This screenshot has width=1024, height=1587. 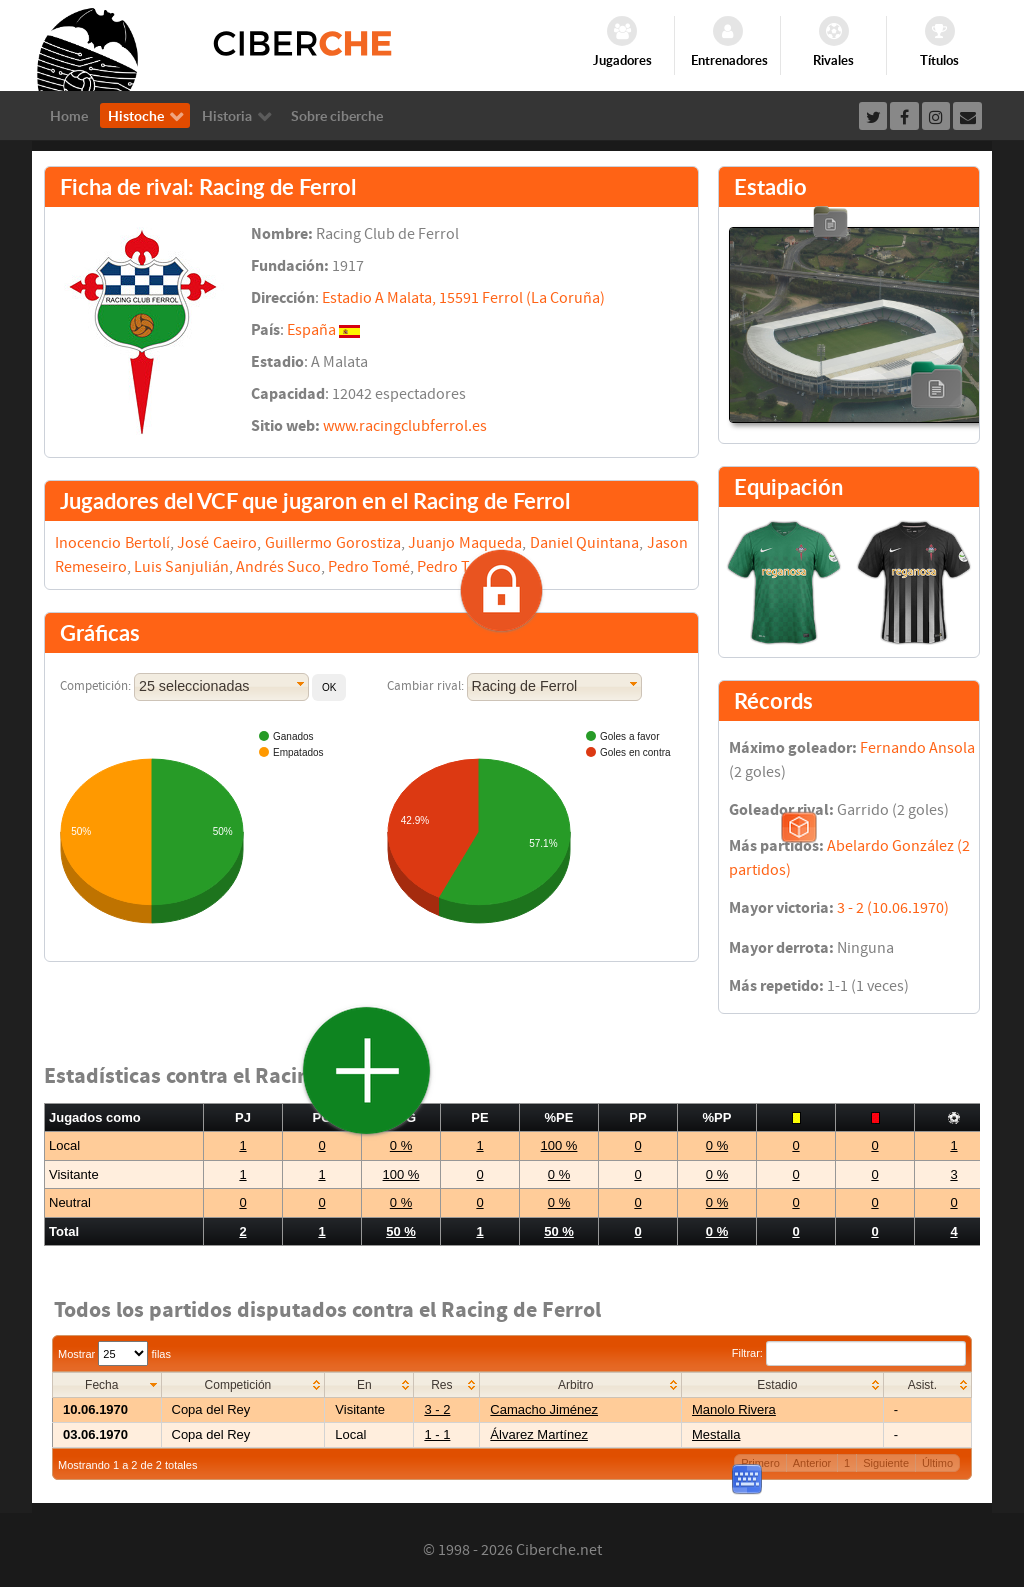 I want to click on add a new item, so click(x=366, y=1070).